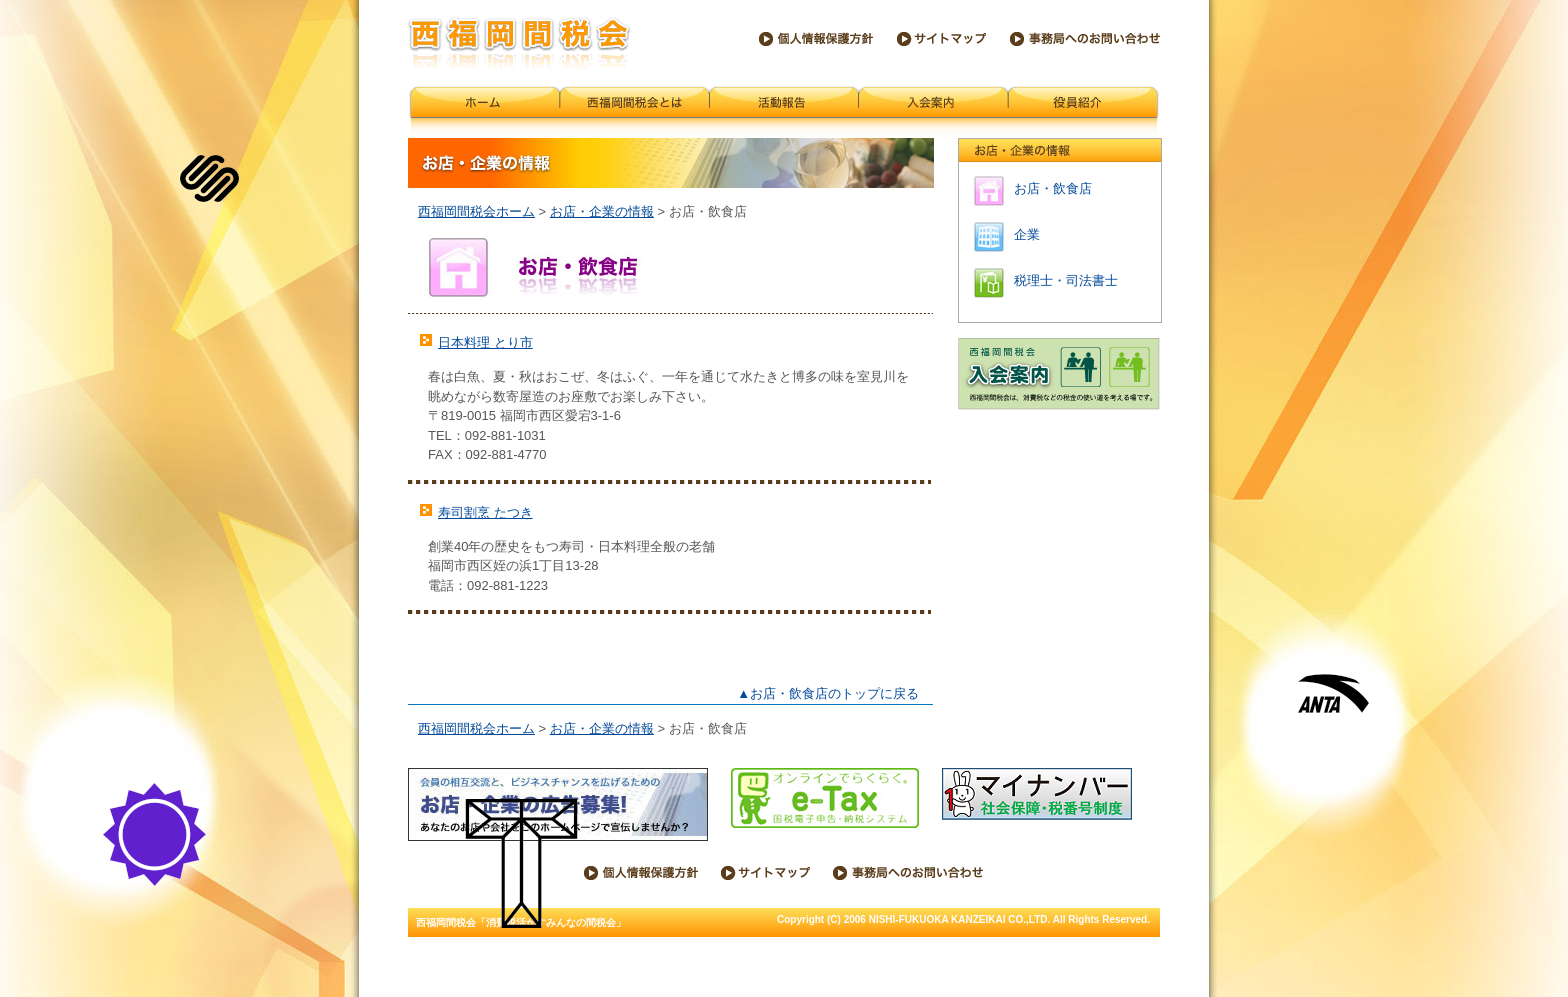 This screenshot has width=1568, height=997. What do you see at coordinates (521, 863) in the screenshot?
I see `visit talenthouse website or app` at bounding box center [521, 863].